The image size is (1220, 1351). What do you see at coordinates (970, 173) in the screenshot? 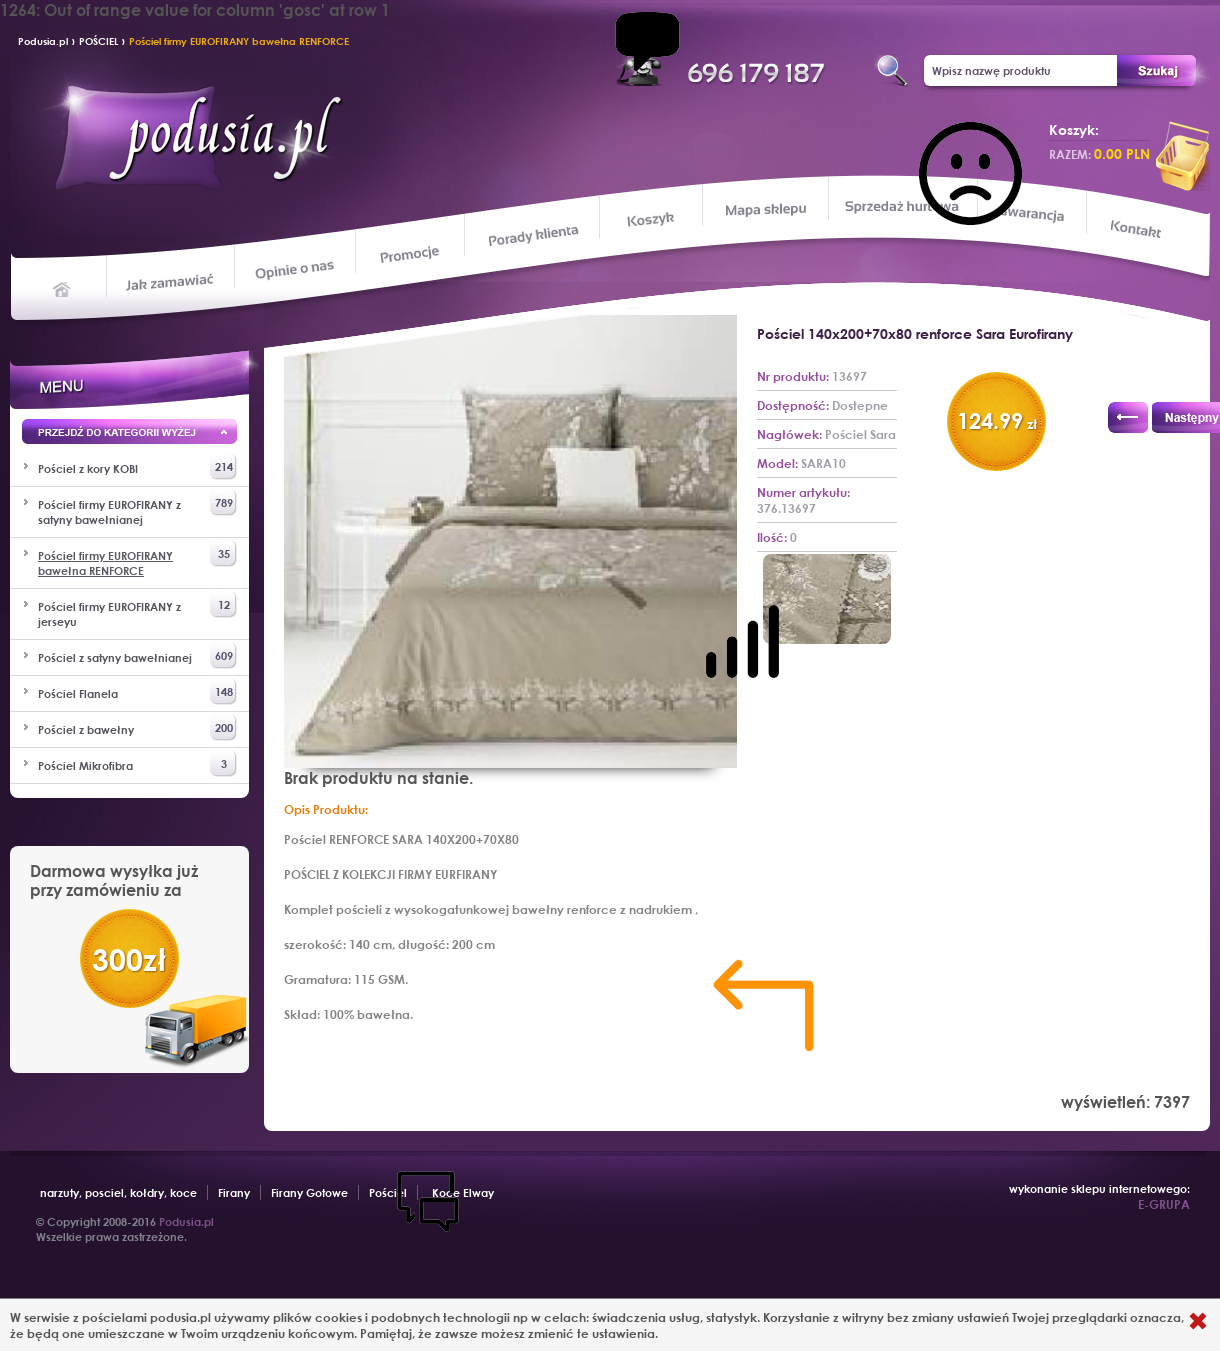
I see `indicate negative feedback or dissatisfaction` at bounding box center [970, 173].